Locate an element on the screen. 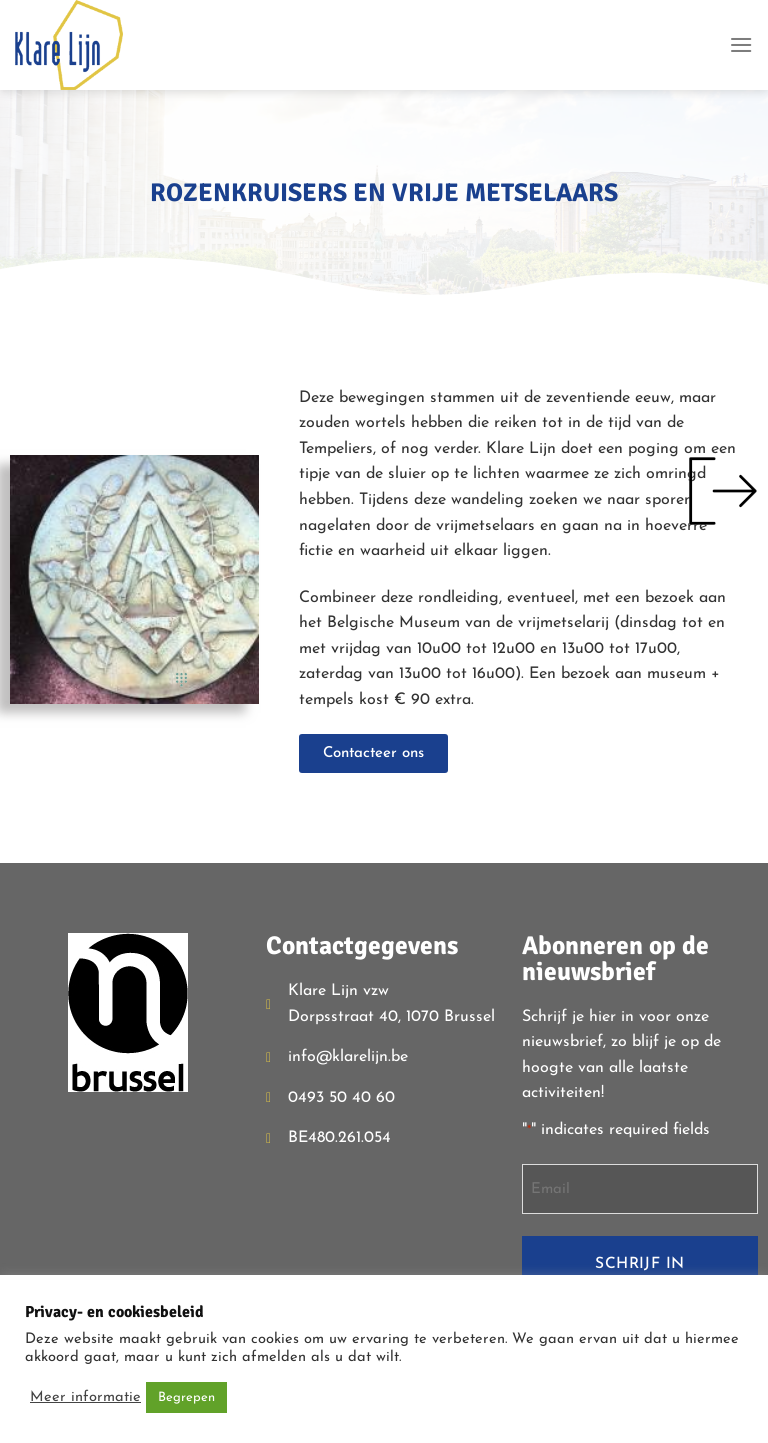 Image resolution: width=768 pixels, height=1443 pixels. open numeric keypad for input is located at coordinates (181, 679).